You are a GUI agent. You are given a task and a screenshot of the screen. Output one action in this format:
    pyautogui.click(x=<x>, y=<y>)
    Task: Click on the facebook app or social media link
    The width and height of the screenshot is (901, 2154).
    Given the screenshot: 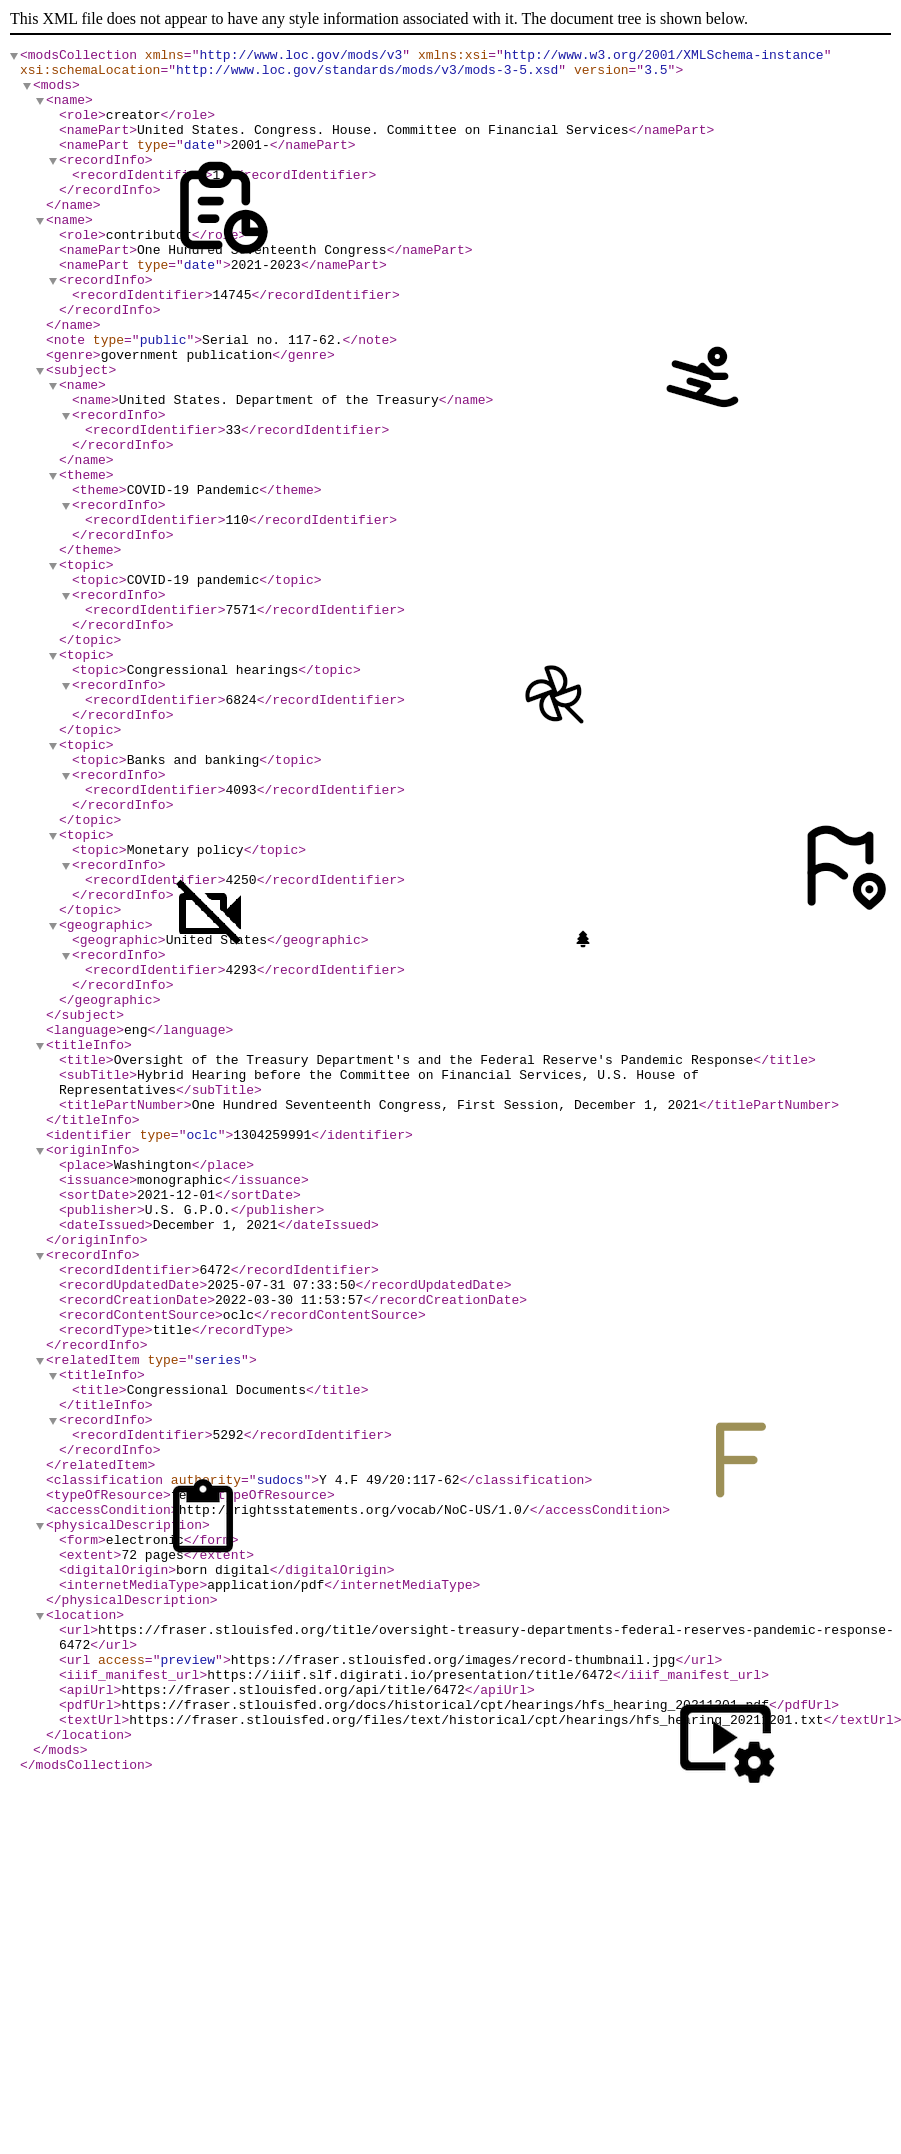 What is the action you would take?
    pyautogui.click(x=741, y=1460)
    